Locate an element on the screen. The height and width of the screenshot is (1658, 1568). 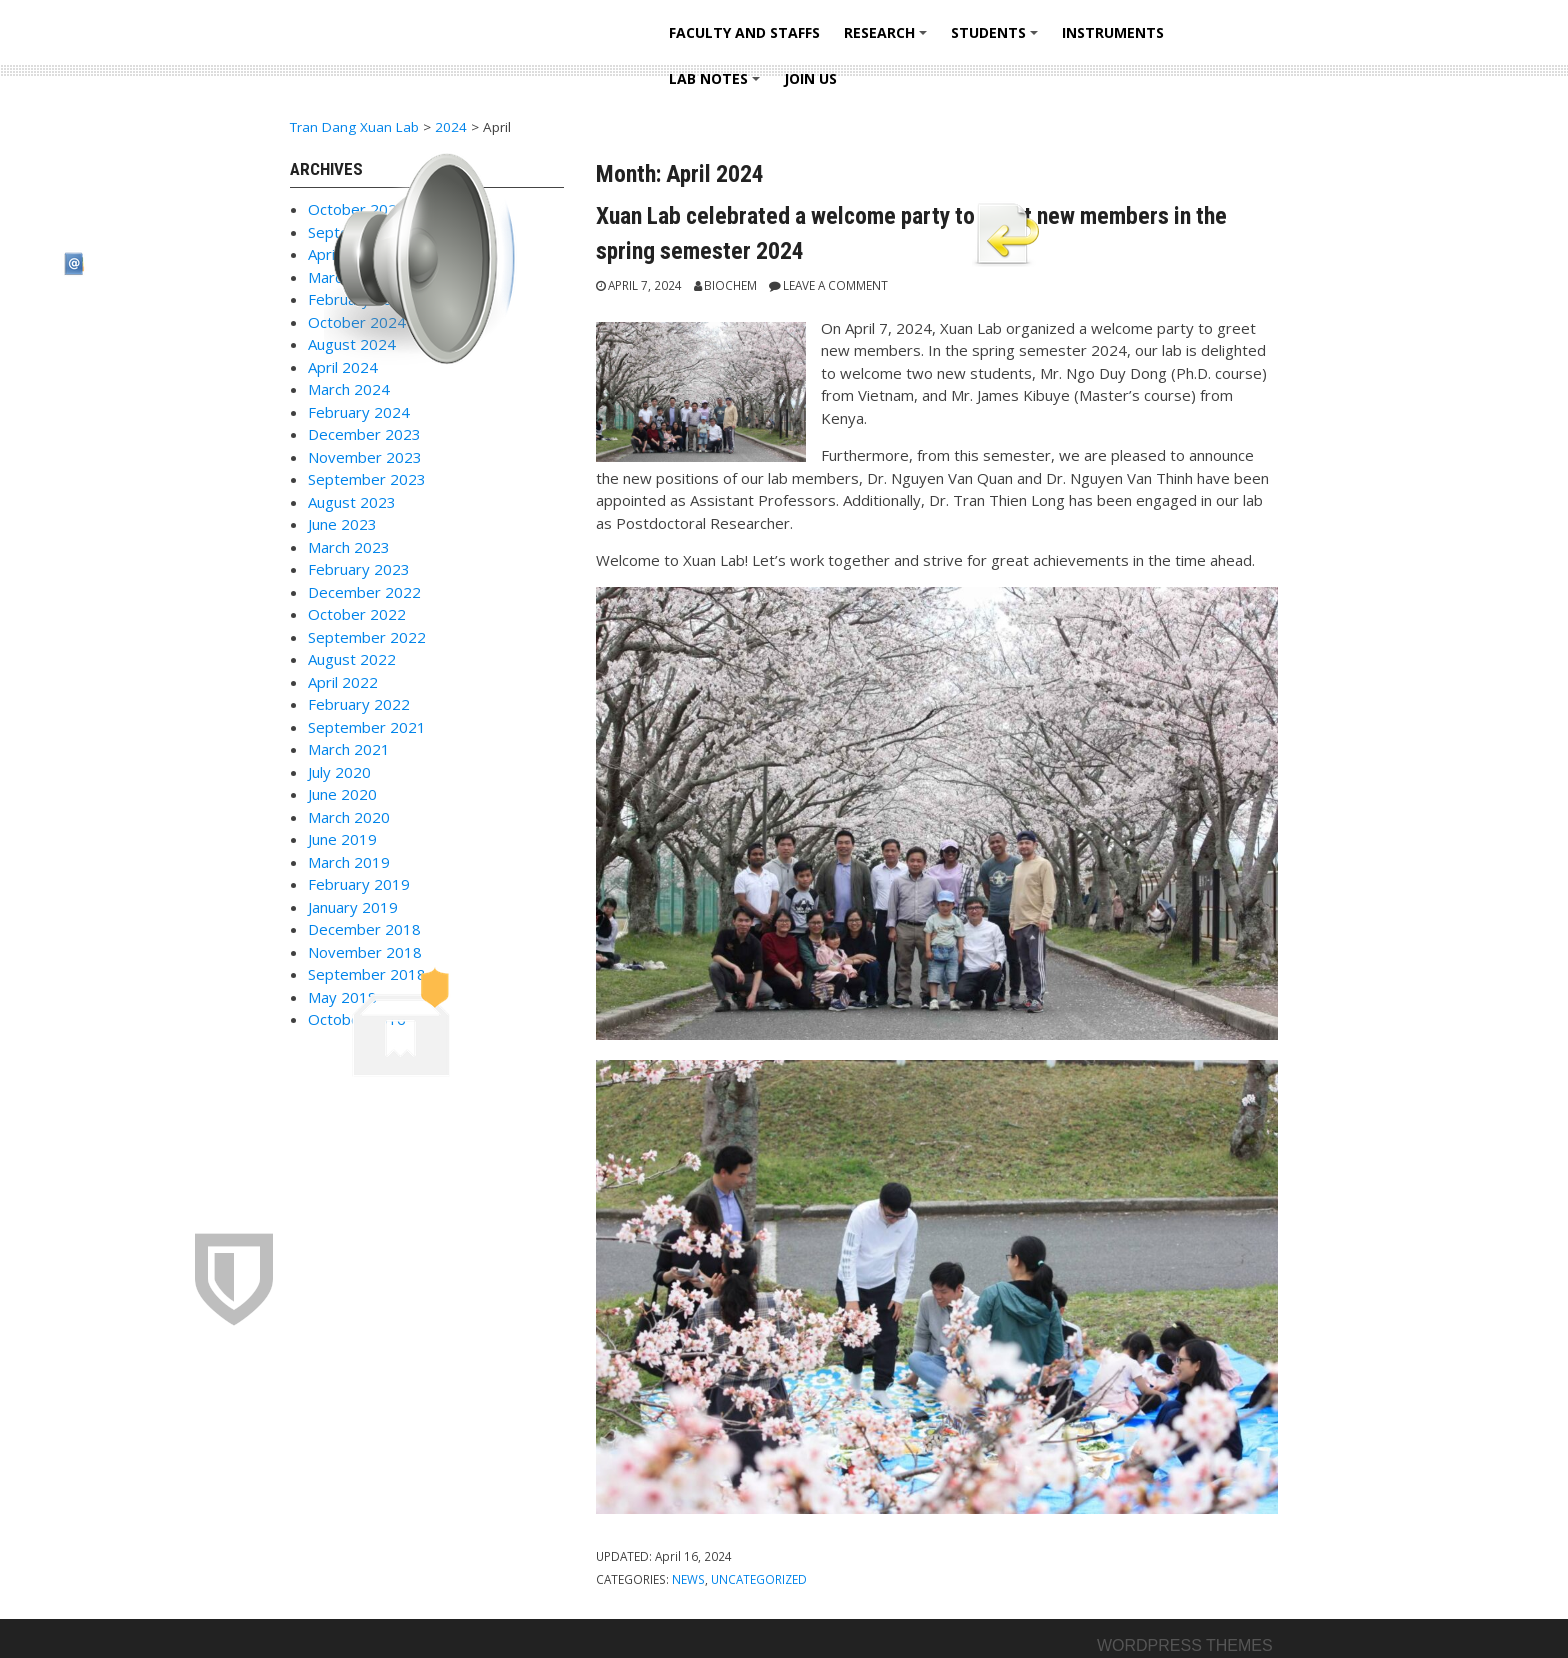
open your address book or contacts is located at coordinates (73, 264).